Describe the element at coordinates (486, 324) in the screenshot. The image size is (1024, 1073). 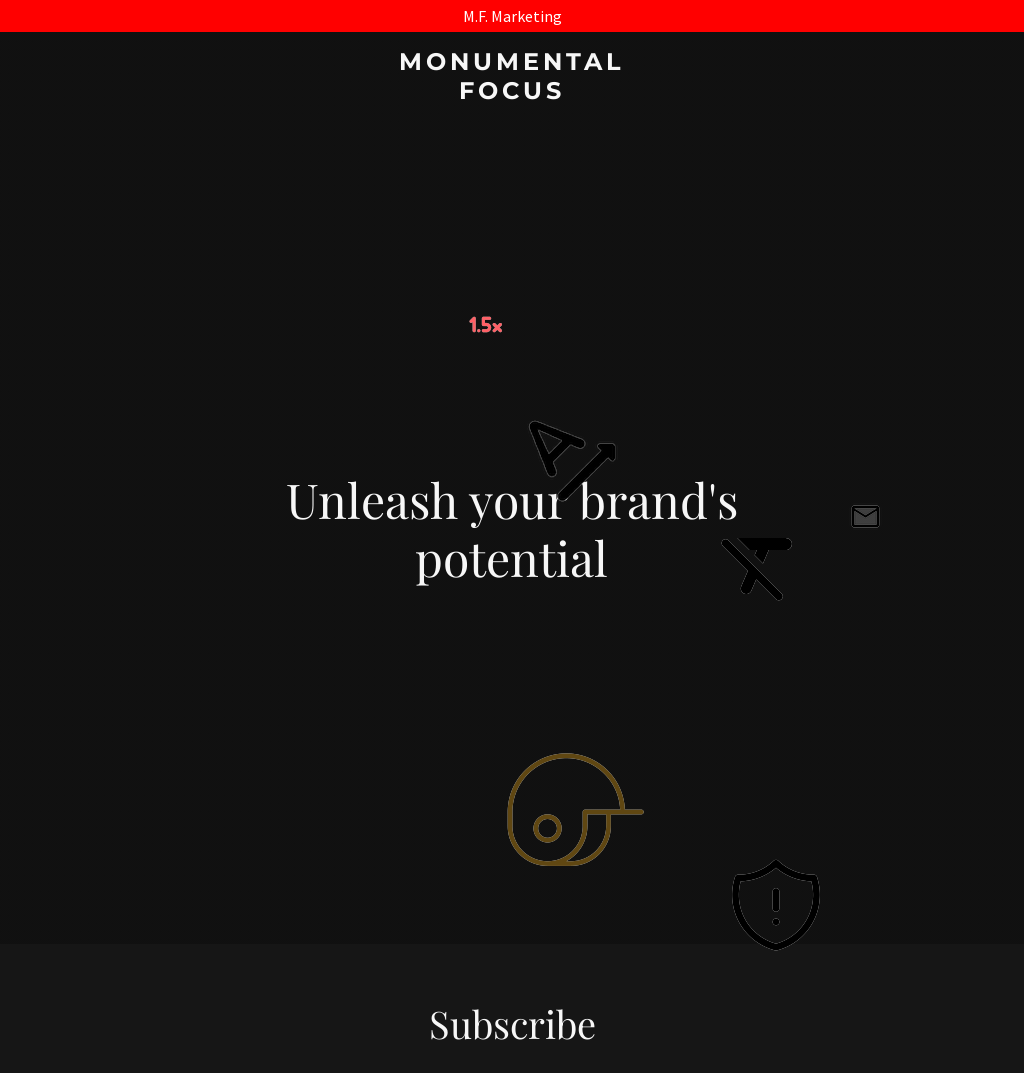
I see `set playback speed to 1.5x` at that location.